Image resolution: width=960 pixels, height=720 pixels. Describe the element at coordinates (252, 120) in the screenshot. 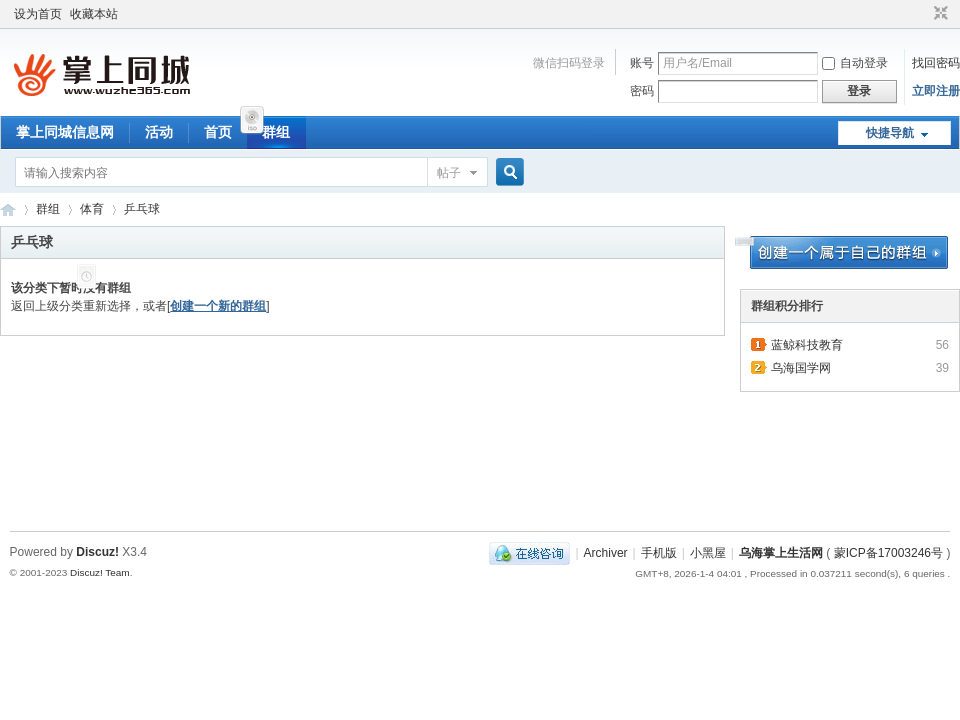

I see `a CD/DVD disc image file (.iso format)` at that location.